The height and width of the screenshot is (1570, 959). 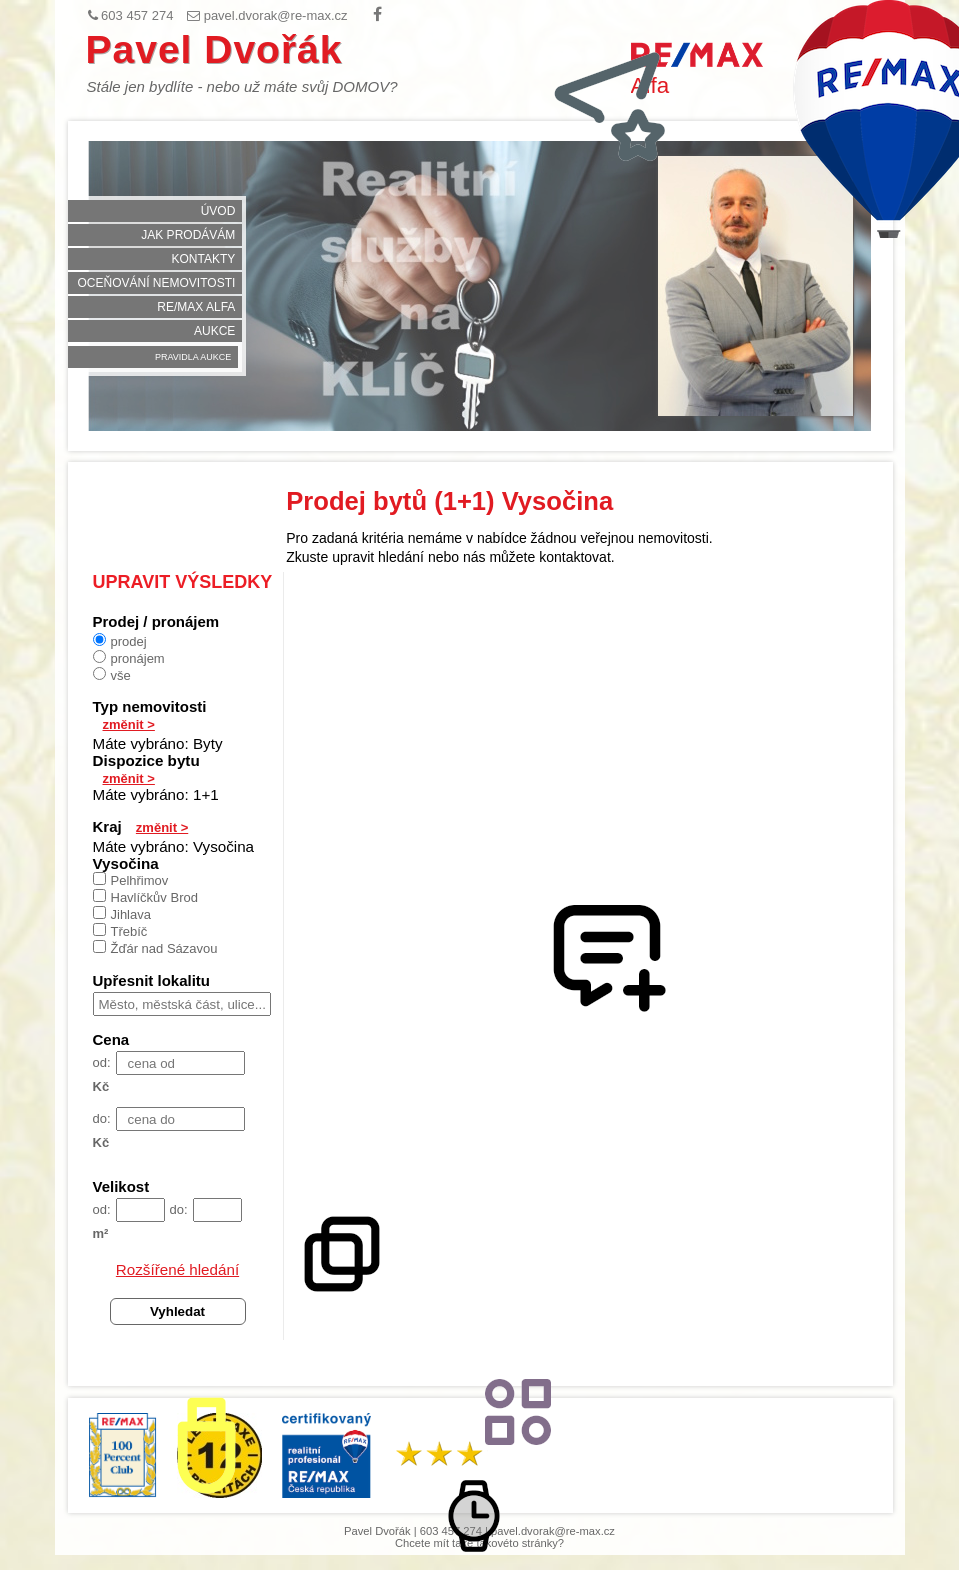 I want to click on mark a location as favorite, so click(x=608, y=104).